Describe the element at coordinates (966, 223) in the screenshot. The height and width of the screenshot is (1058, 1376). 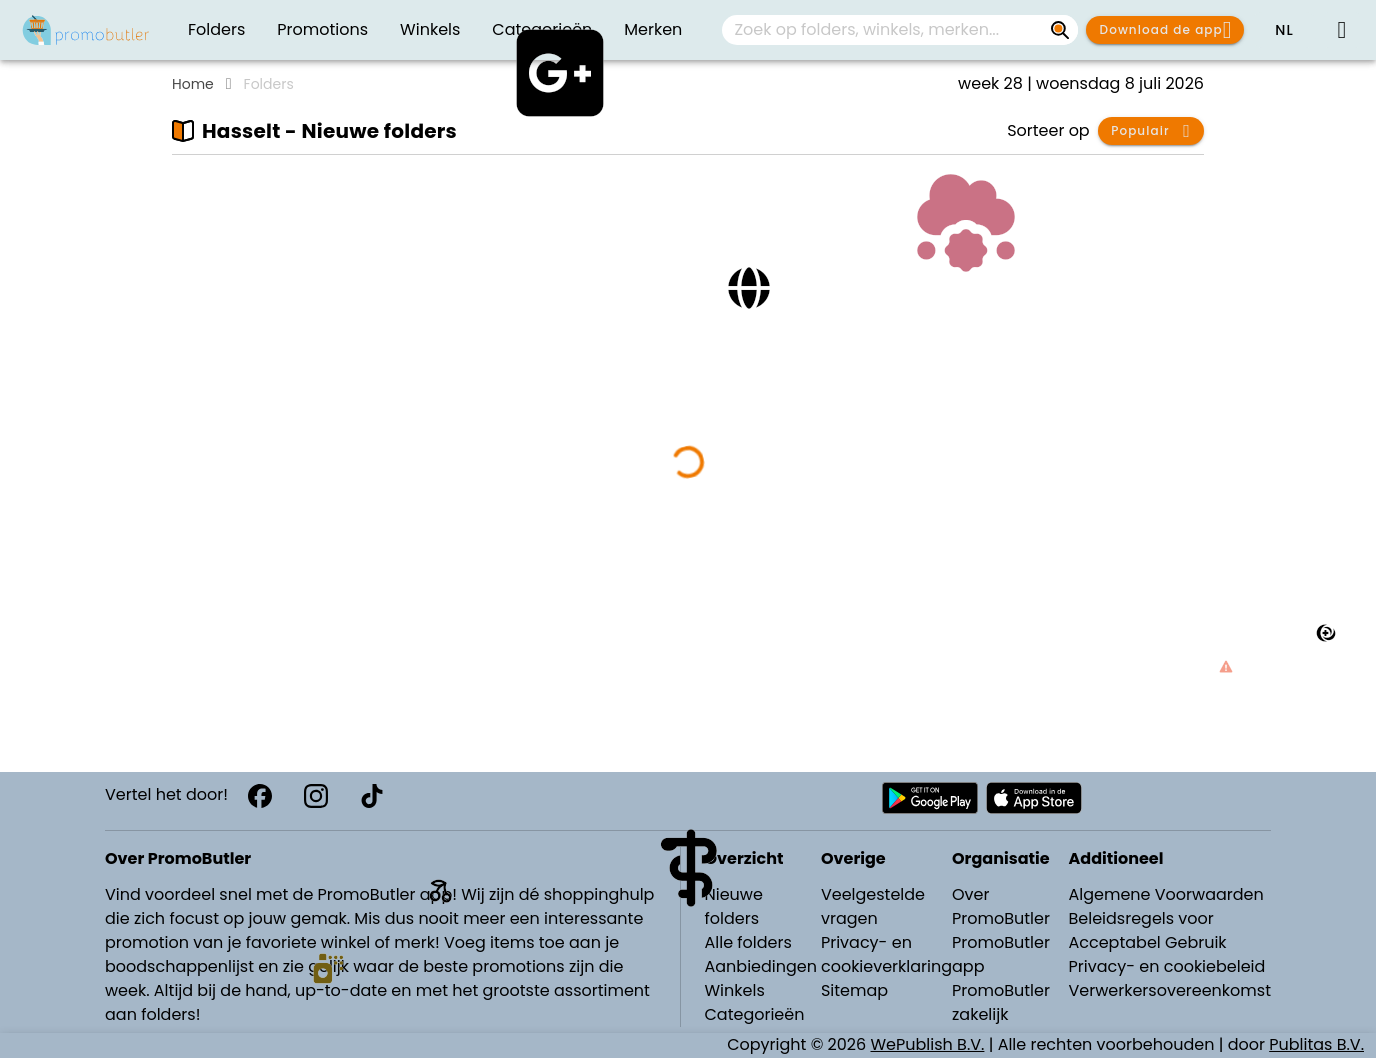
I see `indicates hail or severe weather conditions` at that location.